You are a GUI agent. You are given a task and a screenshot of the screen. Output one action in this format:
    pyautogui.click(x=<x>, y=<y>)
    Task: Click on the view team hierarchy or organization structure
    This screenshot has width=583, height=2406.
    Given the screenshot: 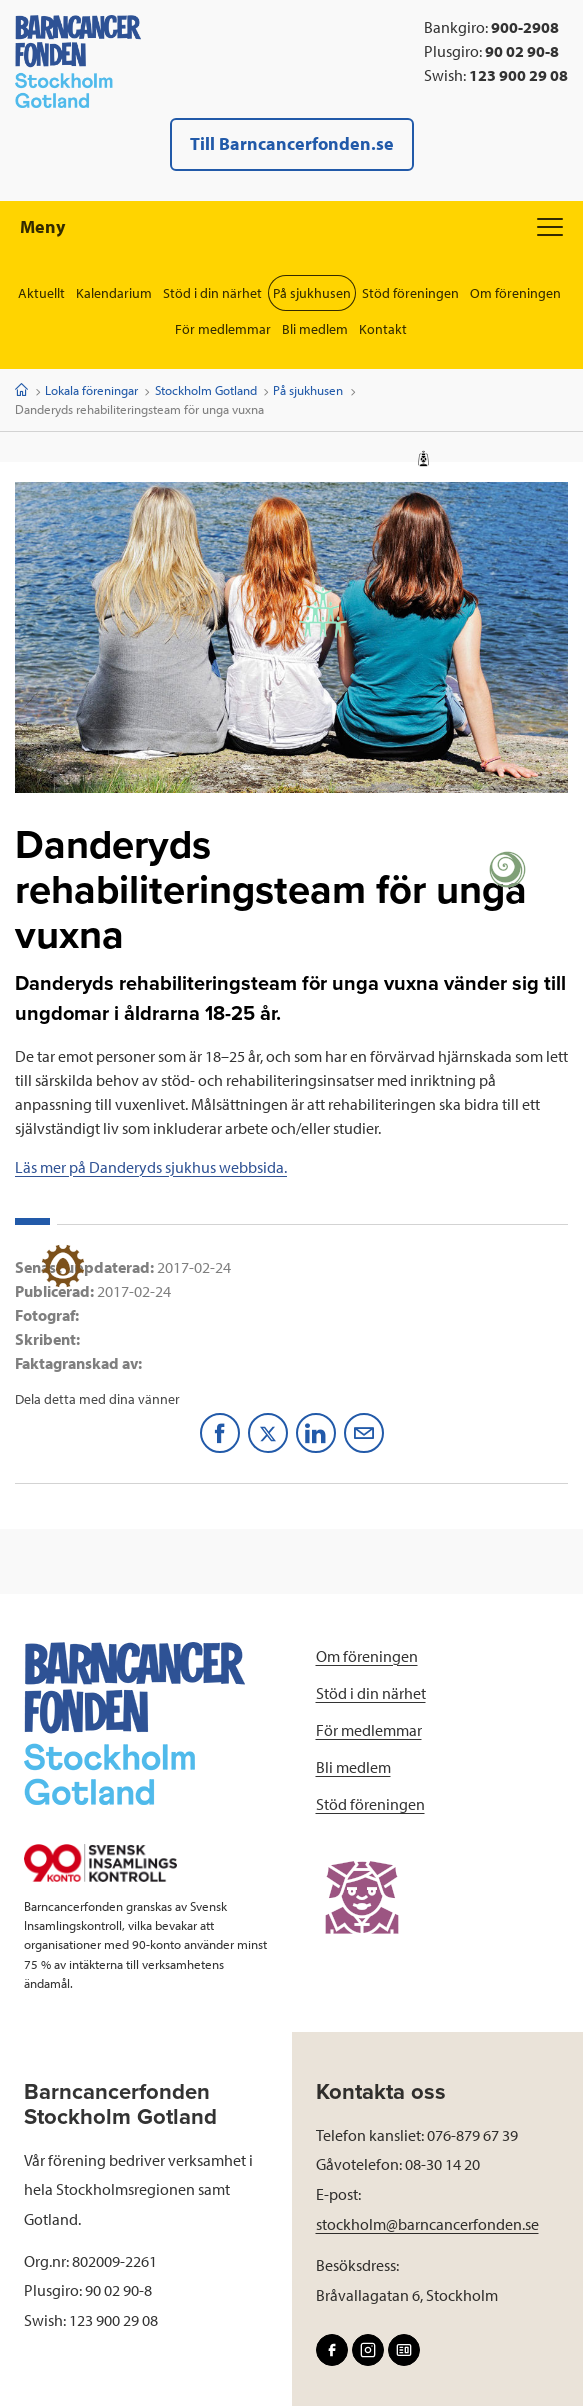 What is the action you would take?
    pyautogui.click(x=323, y=612)
    